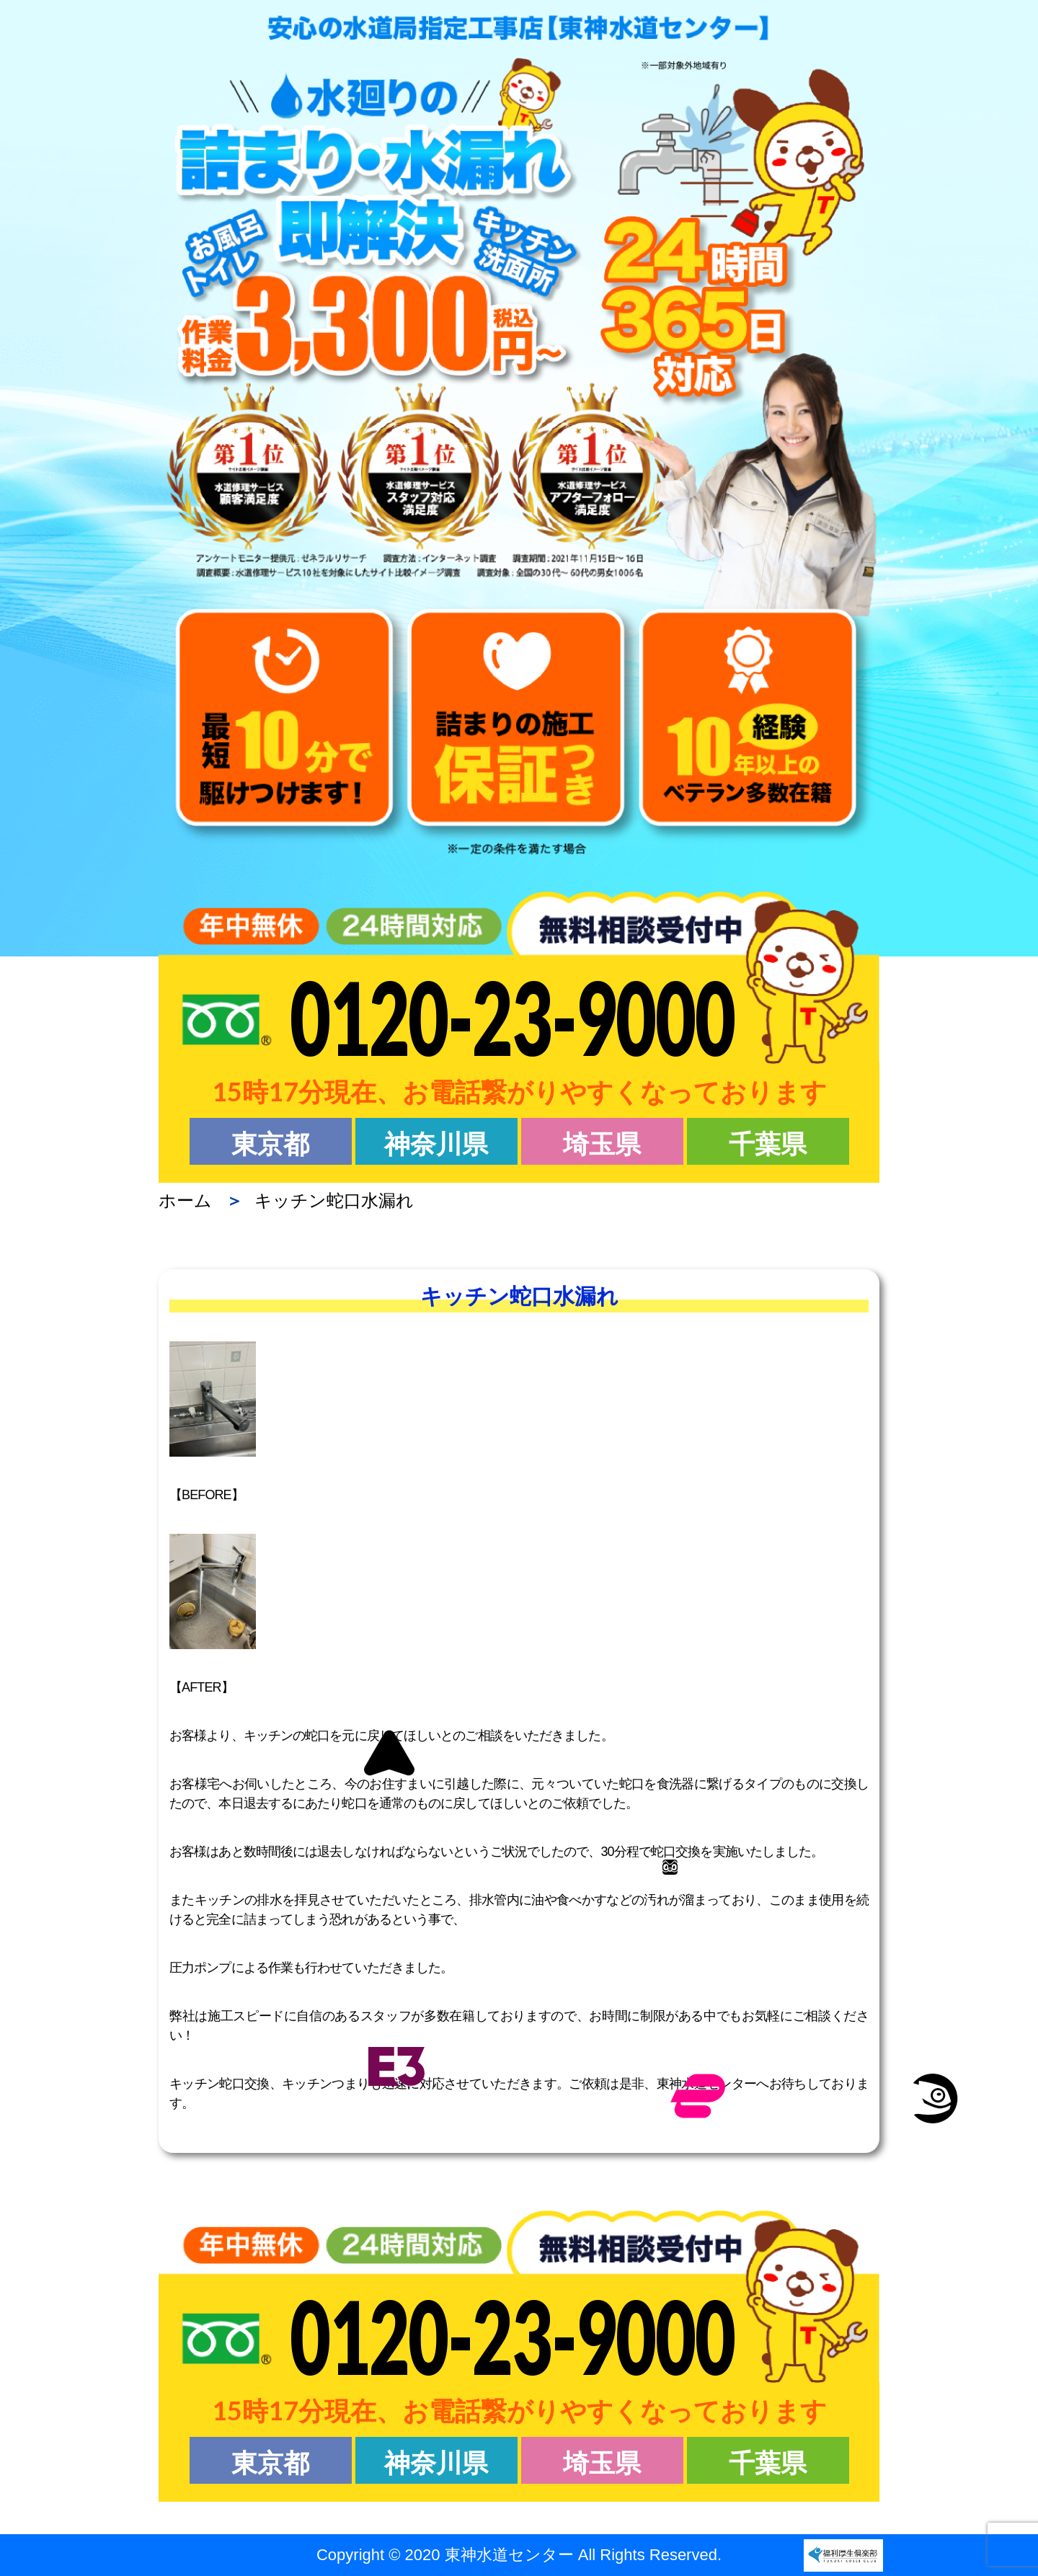  Describe the element at coordinates (389, 1753) in the screenshot. I see `spaceship brand logo` at that location.